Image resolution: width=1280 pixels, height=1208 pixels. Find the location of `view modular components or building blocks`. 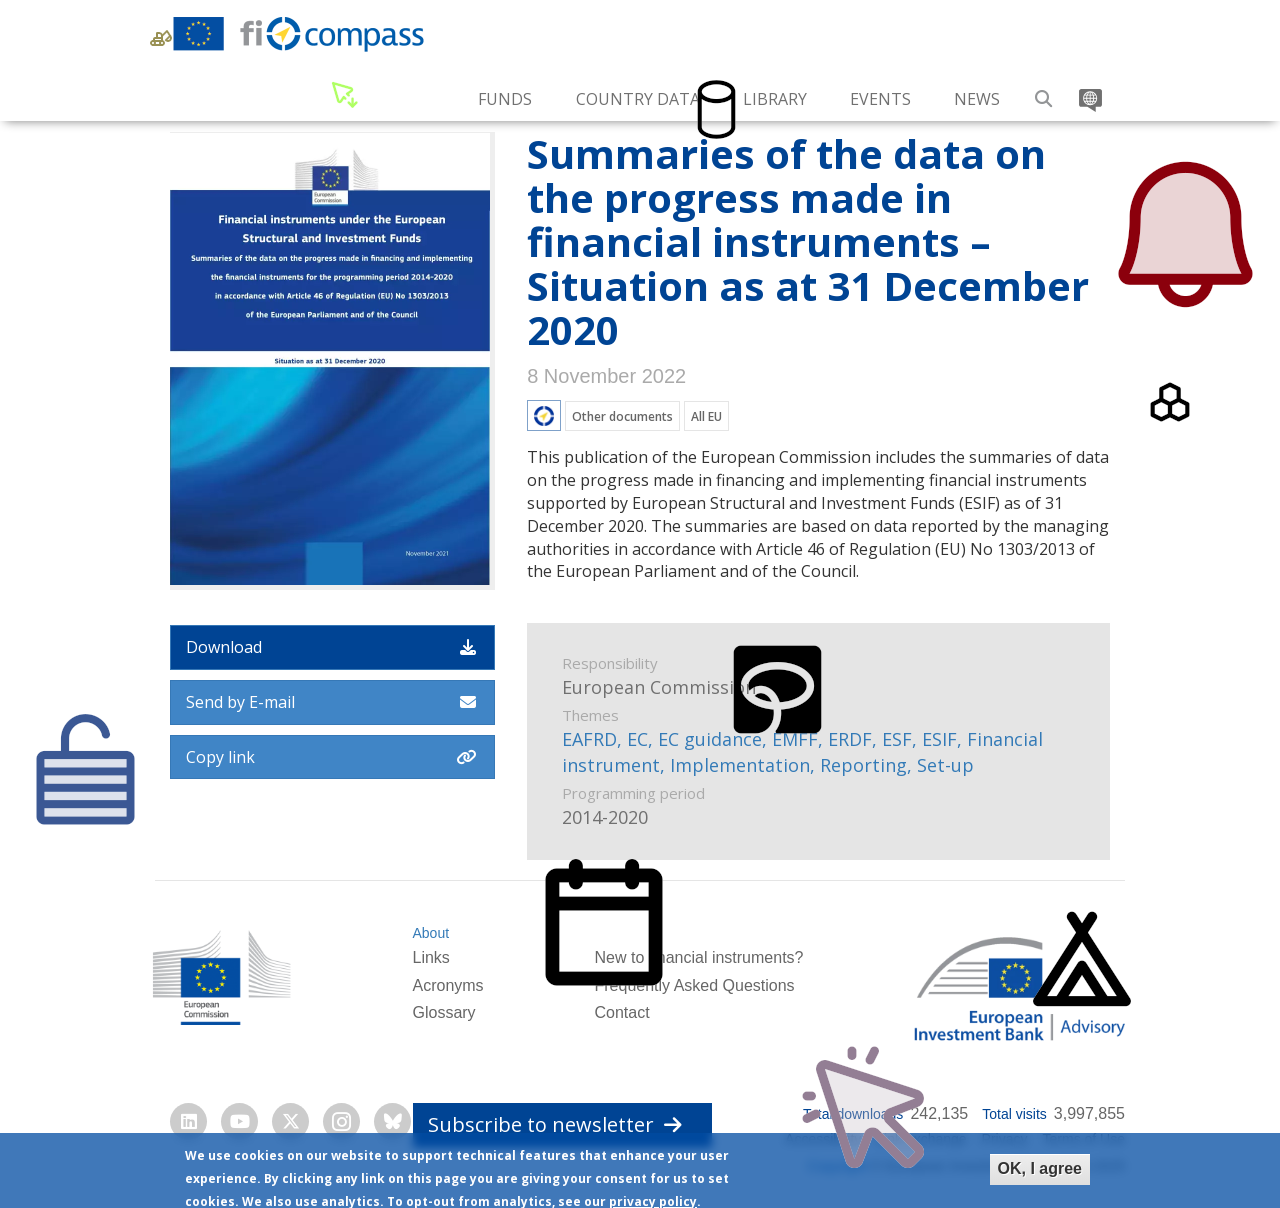

view modular components or building blocks is located at coordinates (1170, 402).